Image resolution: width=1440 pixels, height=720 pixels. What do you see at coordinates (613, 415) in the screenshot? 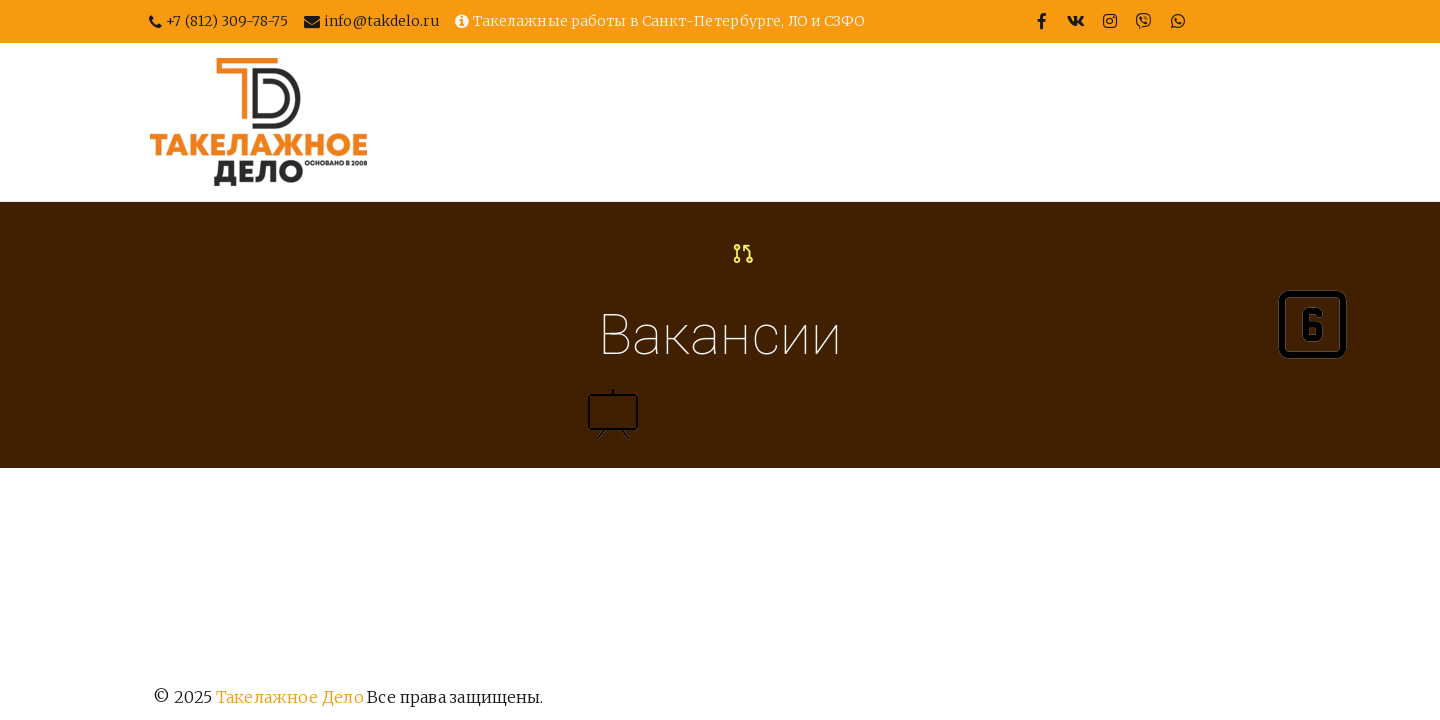
I see `start or view a presentation` at bounding box center [613, 415].